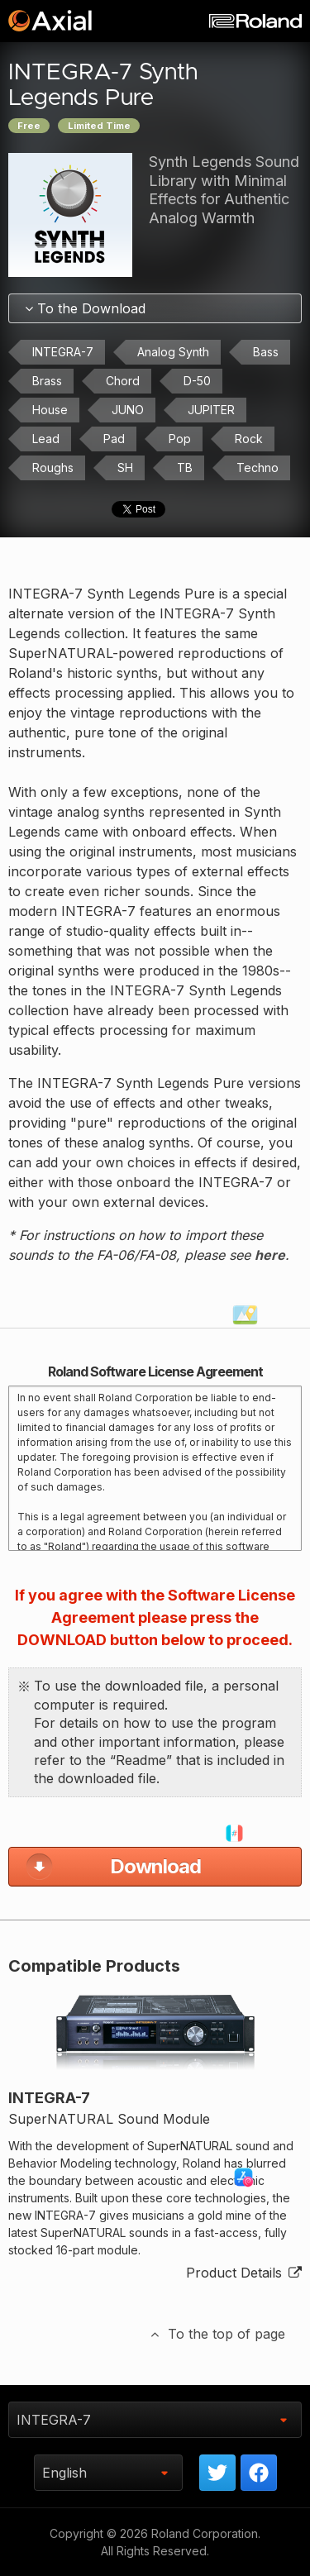 This screenshot has width=310, height=2576. I want to click on launch ryujinx nintendo switch emulator, so click(234, 1833).